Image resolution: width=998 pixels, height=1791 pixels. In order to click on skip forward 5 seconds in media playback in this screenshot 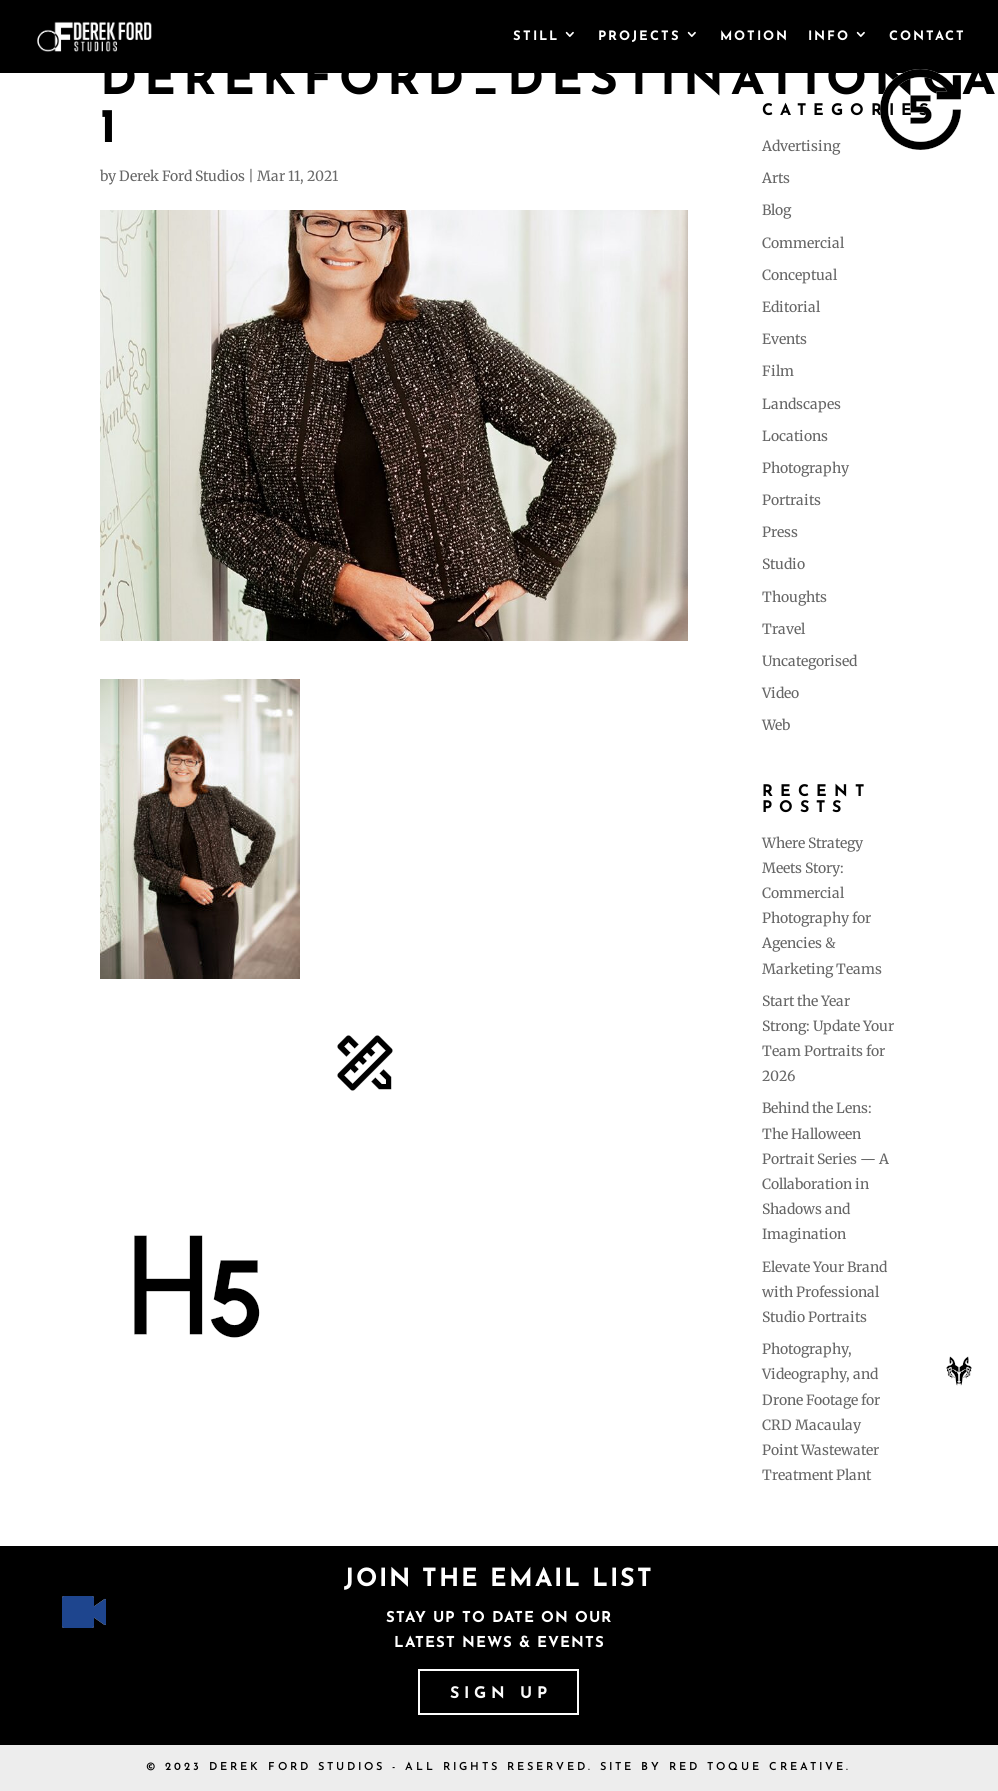, I will do `click(920, 109)`.